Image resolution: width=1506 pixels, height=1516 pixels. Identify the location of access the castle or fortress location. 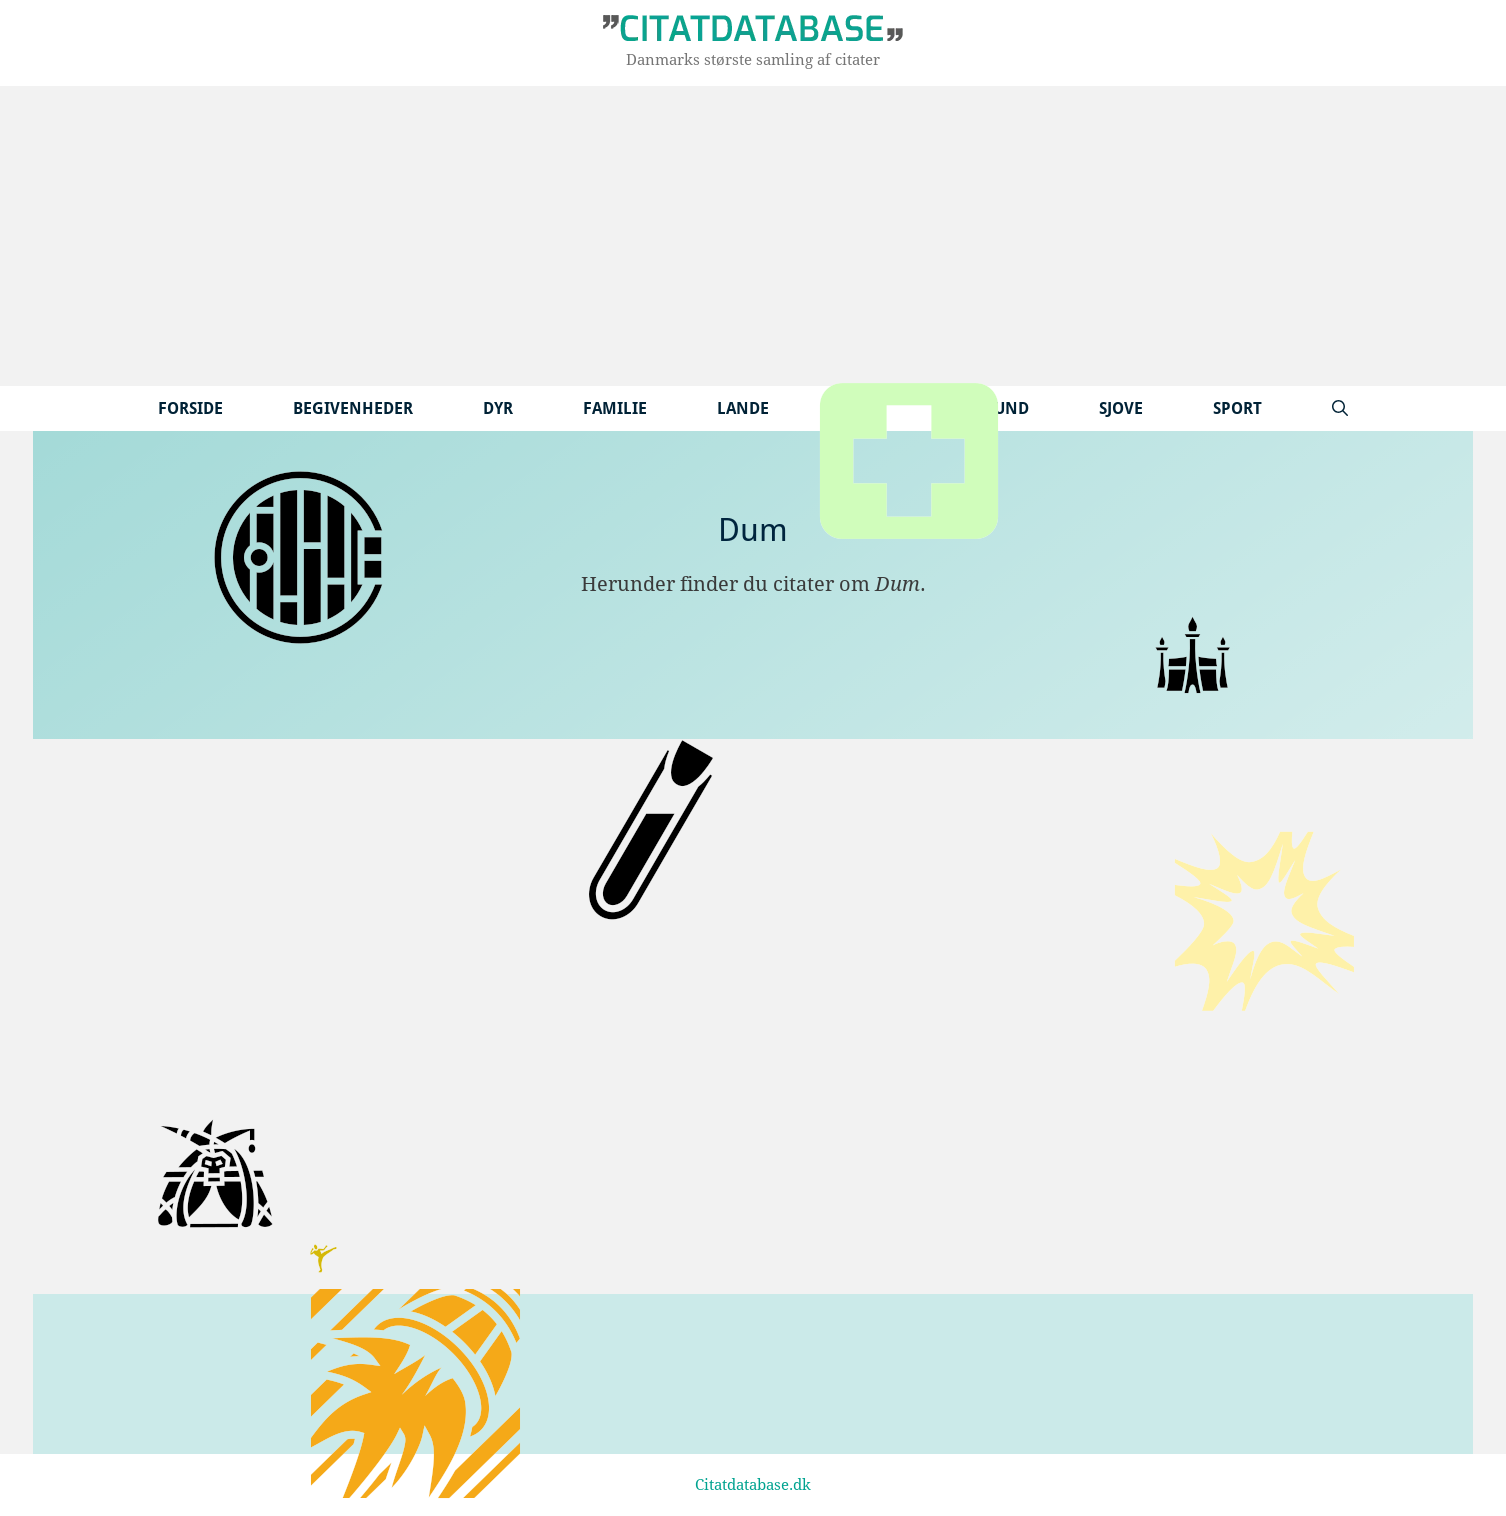
(1192, 654).